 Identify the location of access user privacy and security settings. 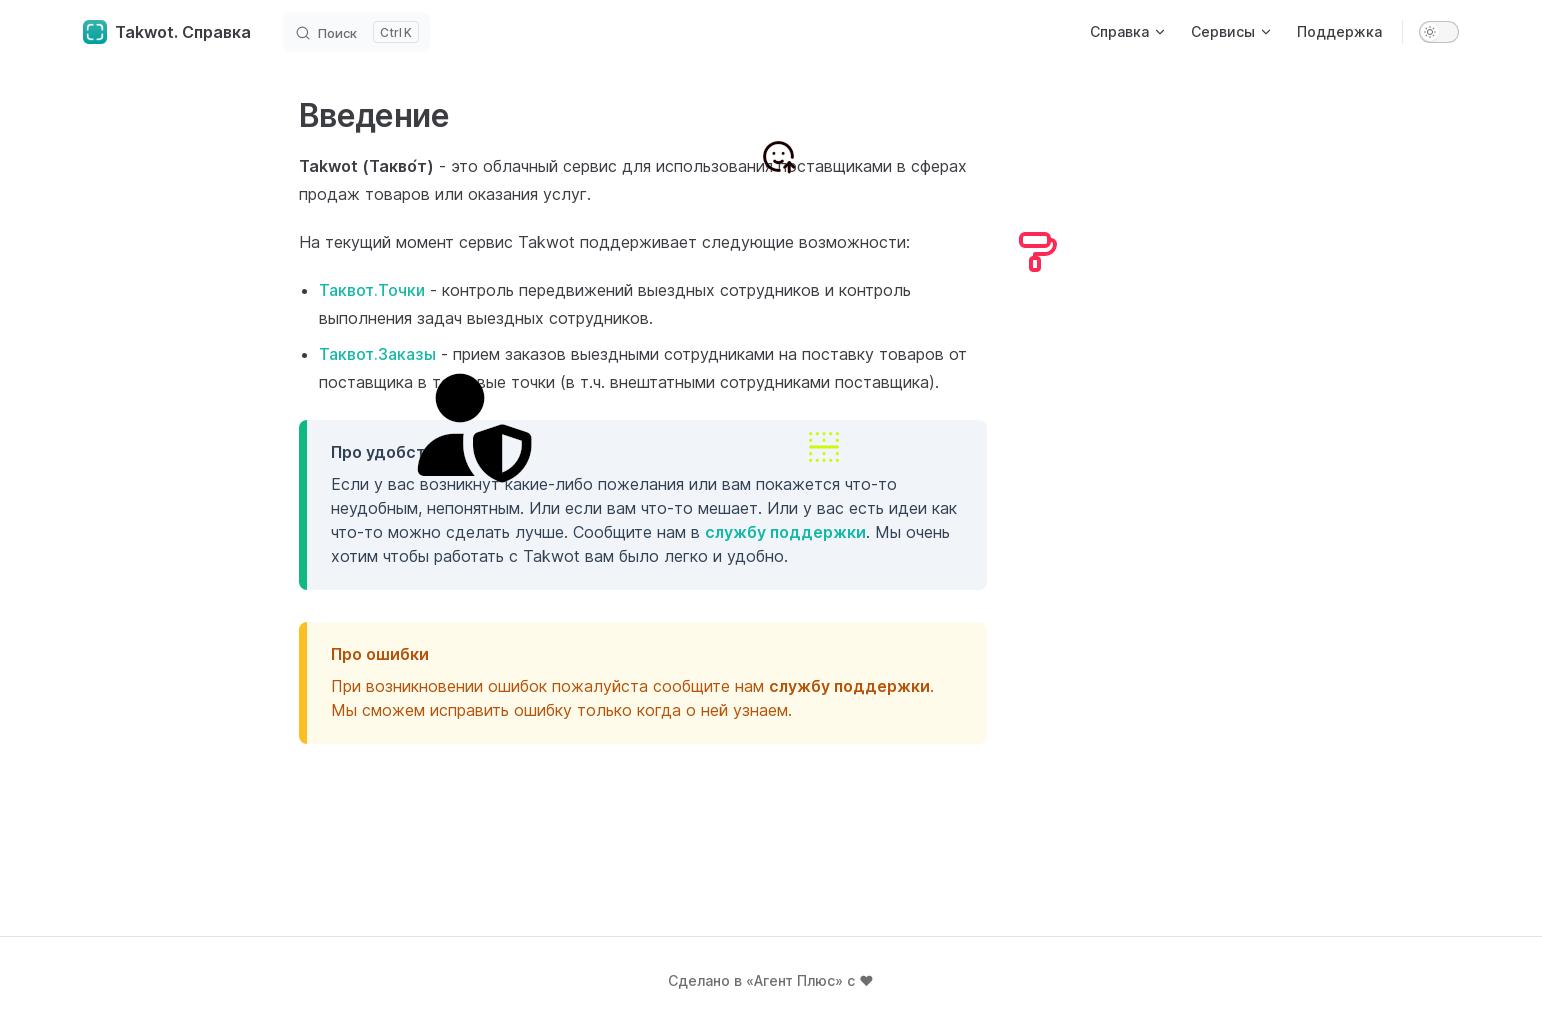
(473, 424).